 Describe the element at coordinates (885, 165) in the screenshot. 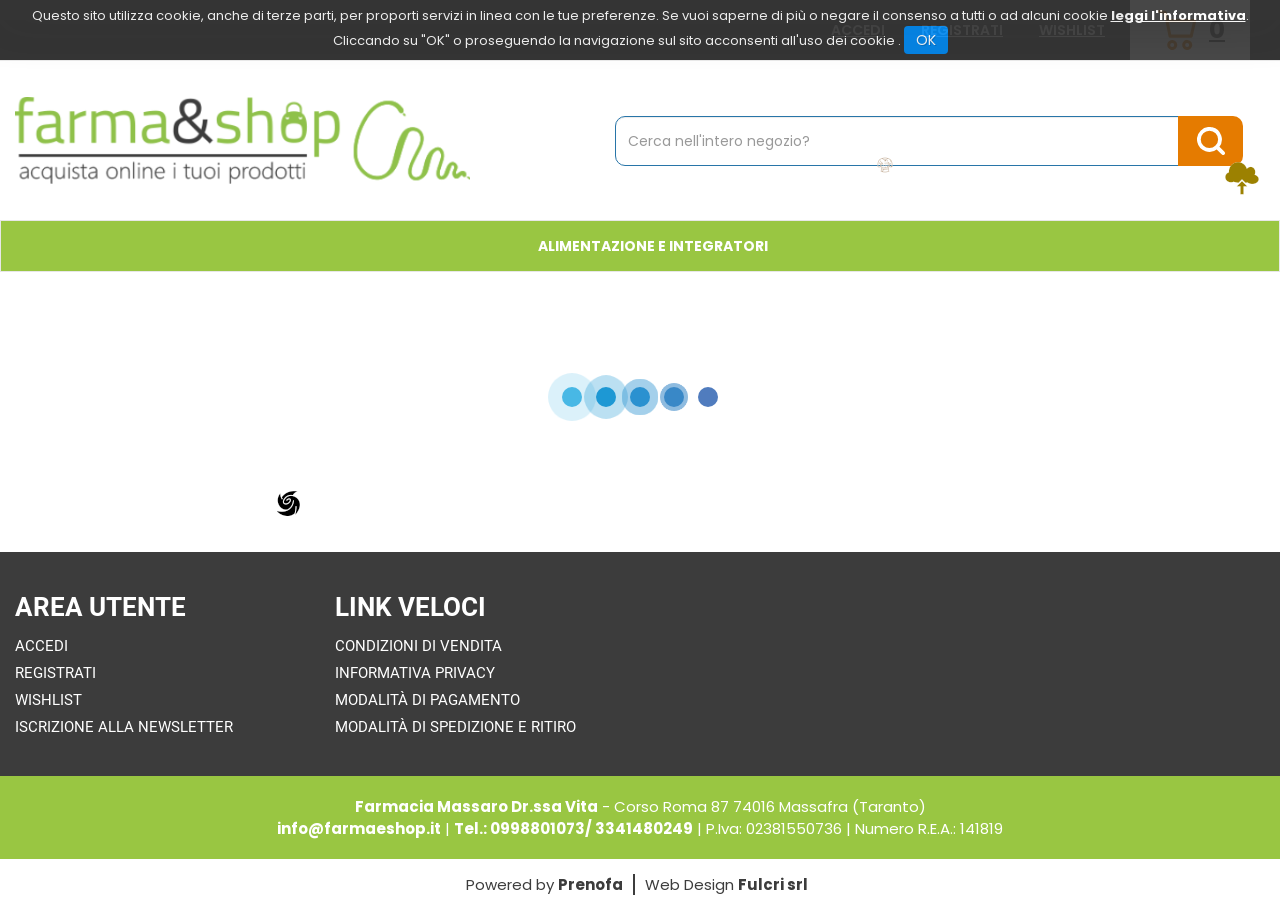

I see `equip chainmail armor` at that location.